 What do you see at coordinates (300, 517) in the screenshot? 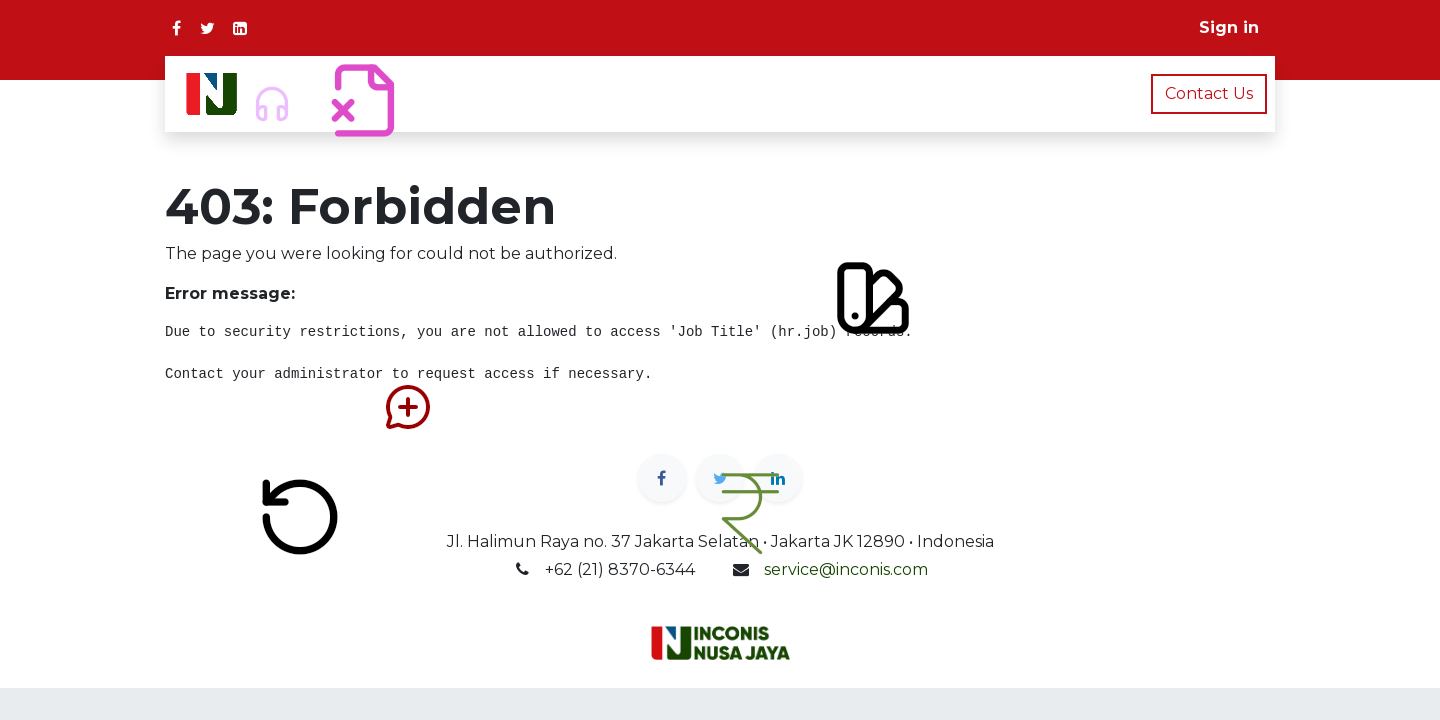
I see `undo the last action` at bounding box center [300, 517].